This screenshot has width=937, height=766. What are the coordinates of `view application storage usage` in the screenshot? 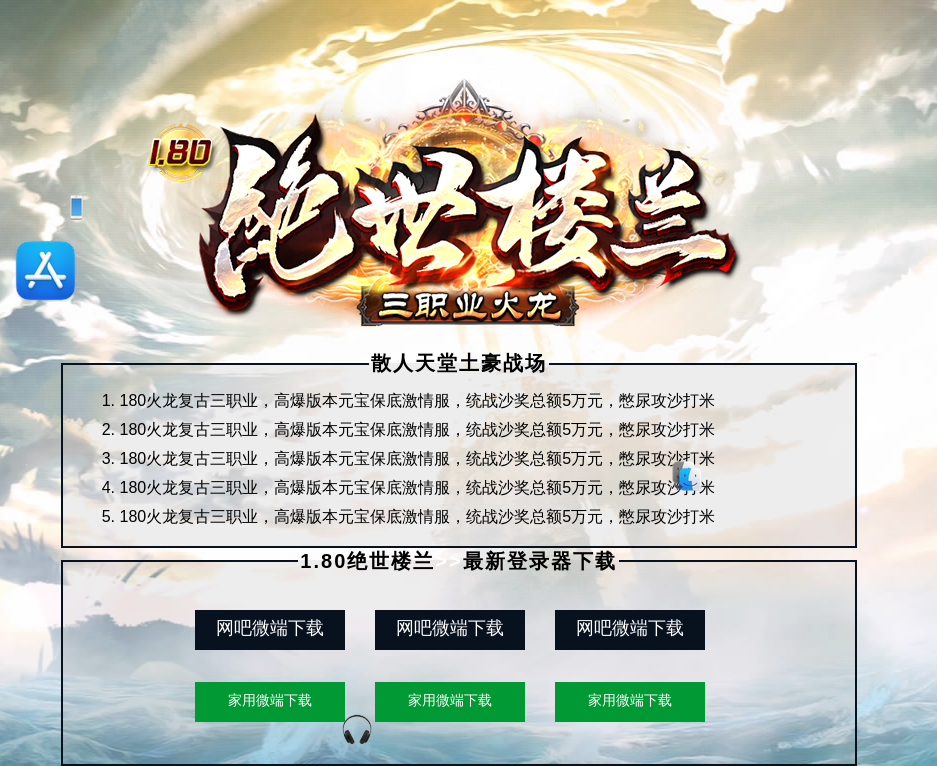 It's located at (45, 270).